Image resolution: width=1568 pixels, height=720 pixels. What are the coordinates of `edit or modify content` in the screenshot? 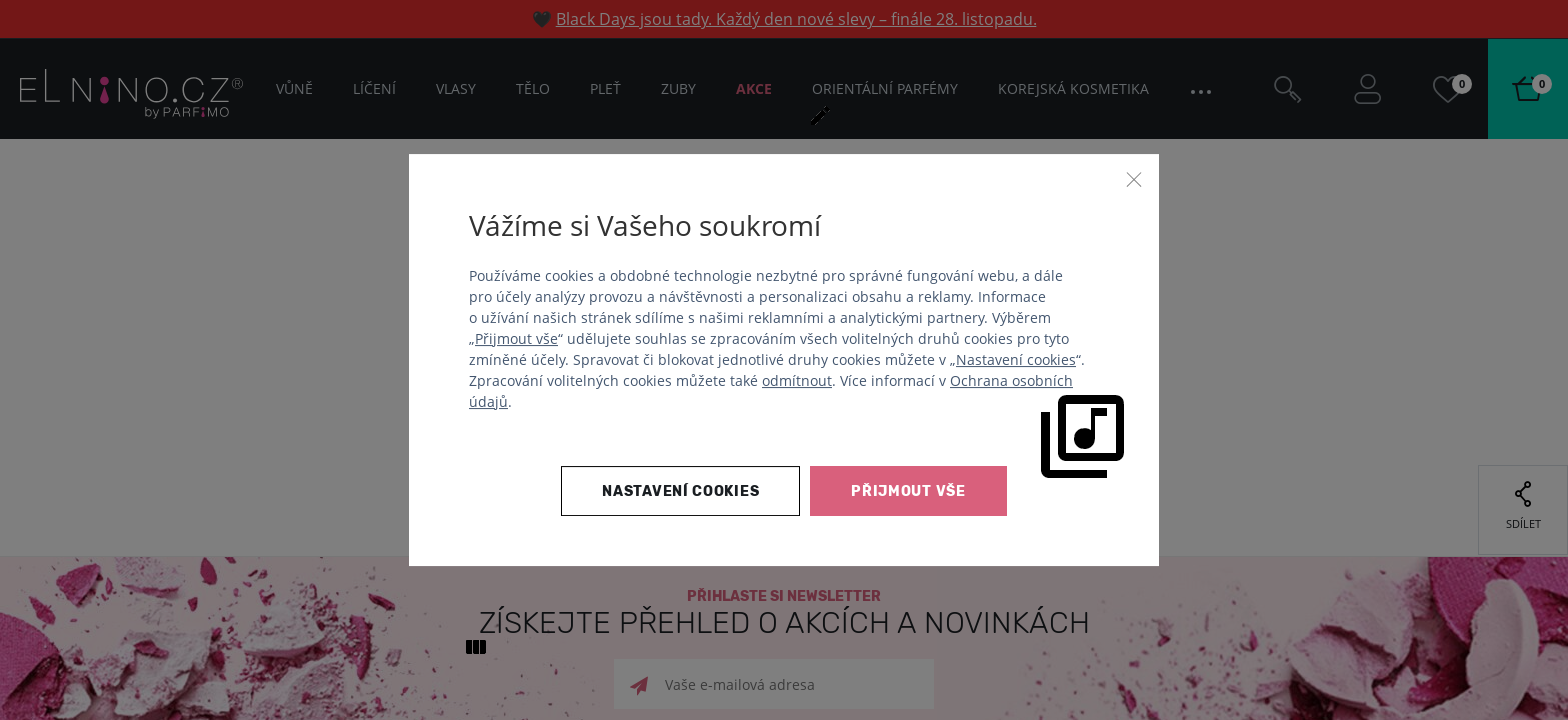 It's located at (820, 115).